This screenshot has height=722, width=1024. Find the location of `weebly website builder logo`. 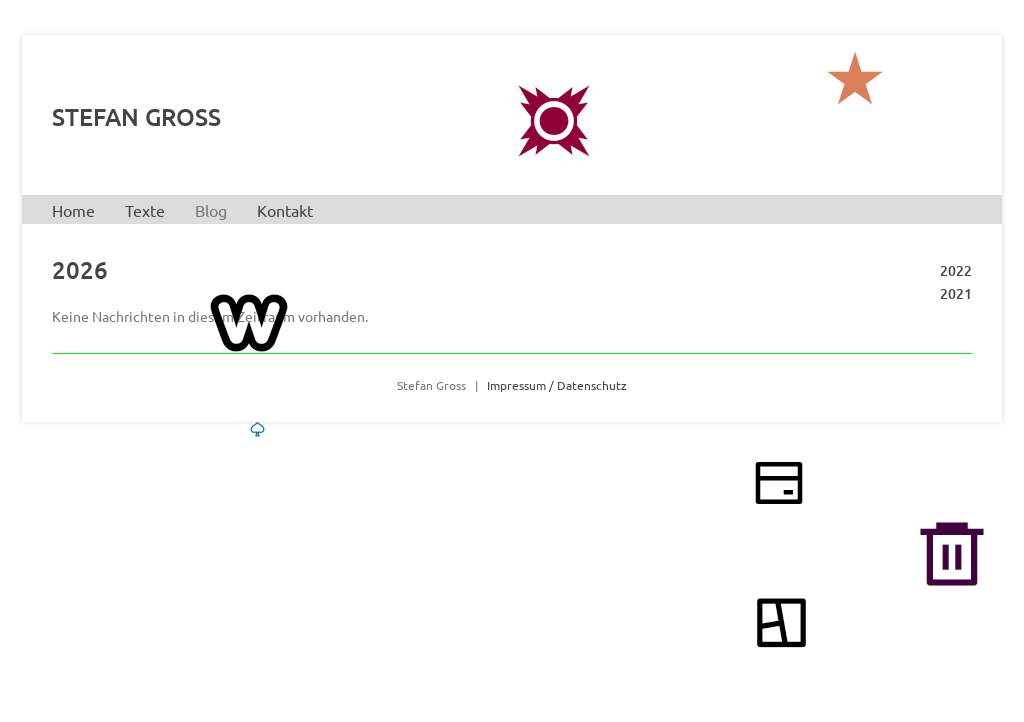

weebly website builder logo is located at coordinates (249, 323).